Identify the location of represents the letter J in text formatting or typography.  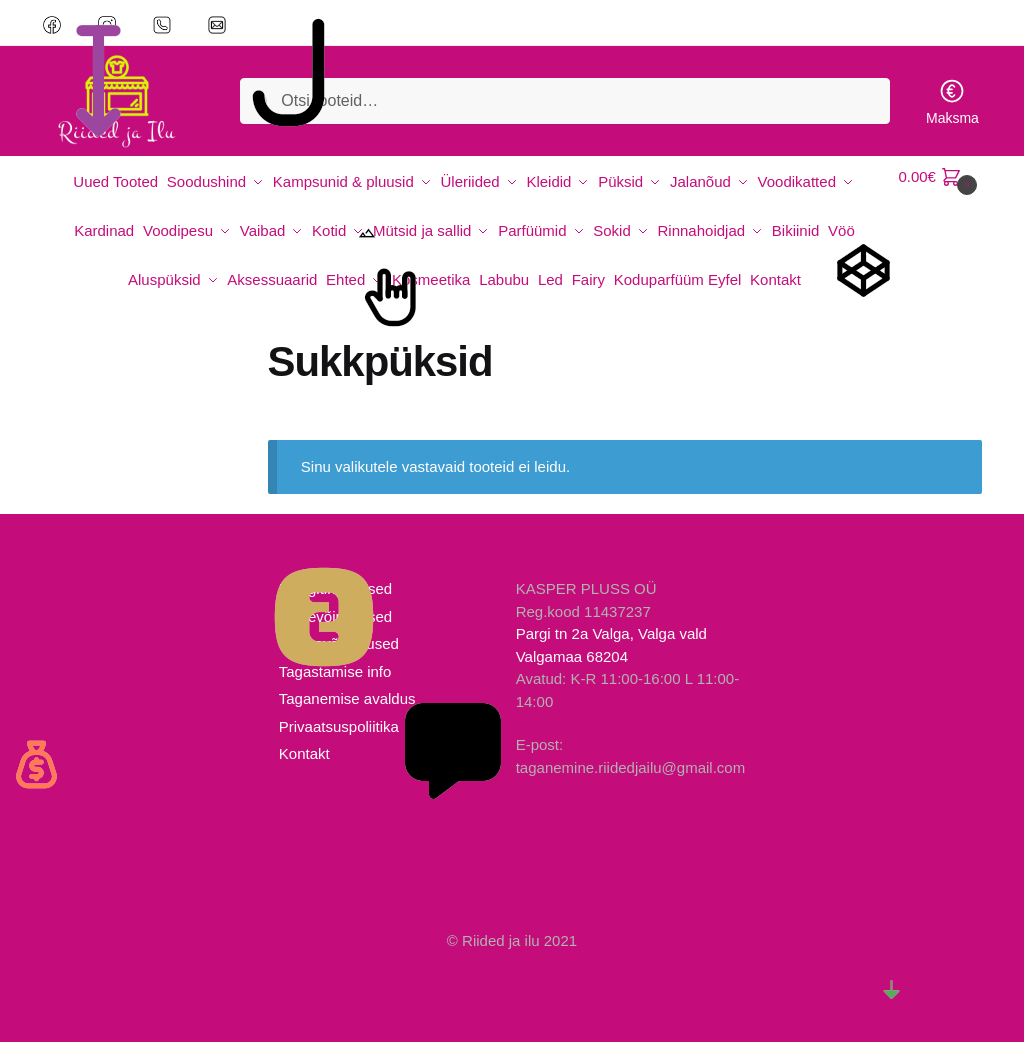
(288, 72).